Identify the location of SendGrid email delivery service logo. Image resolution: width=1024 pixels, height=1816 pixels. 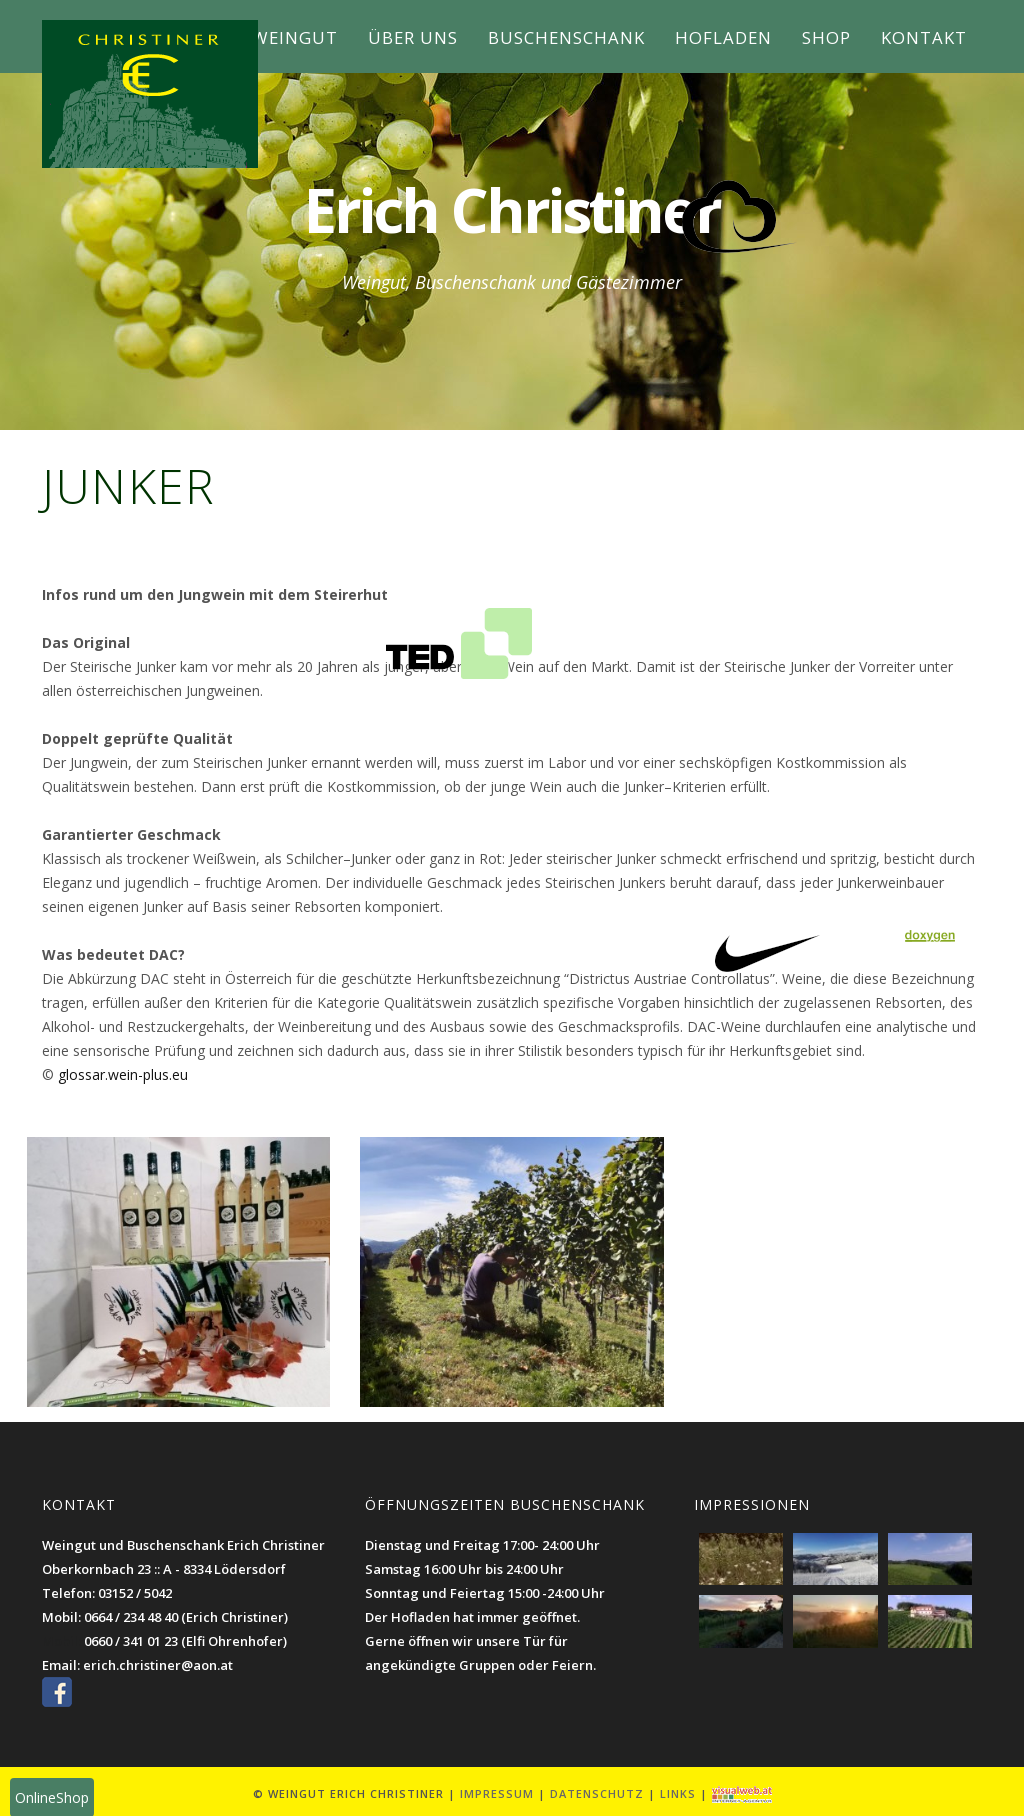
(496, 643).